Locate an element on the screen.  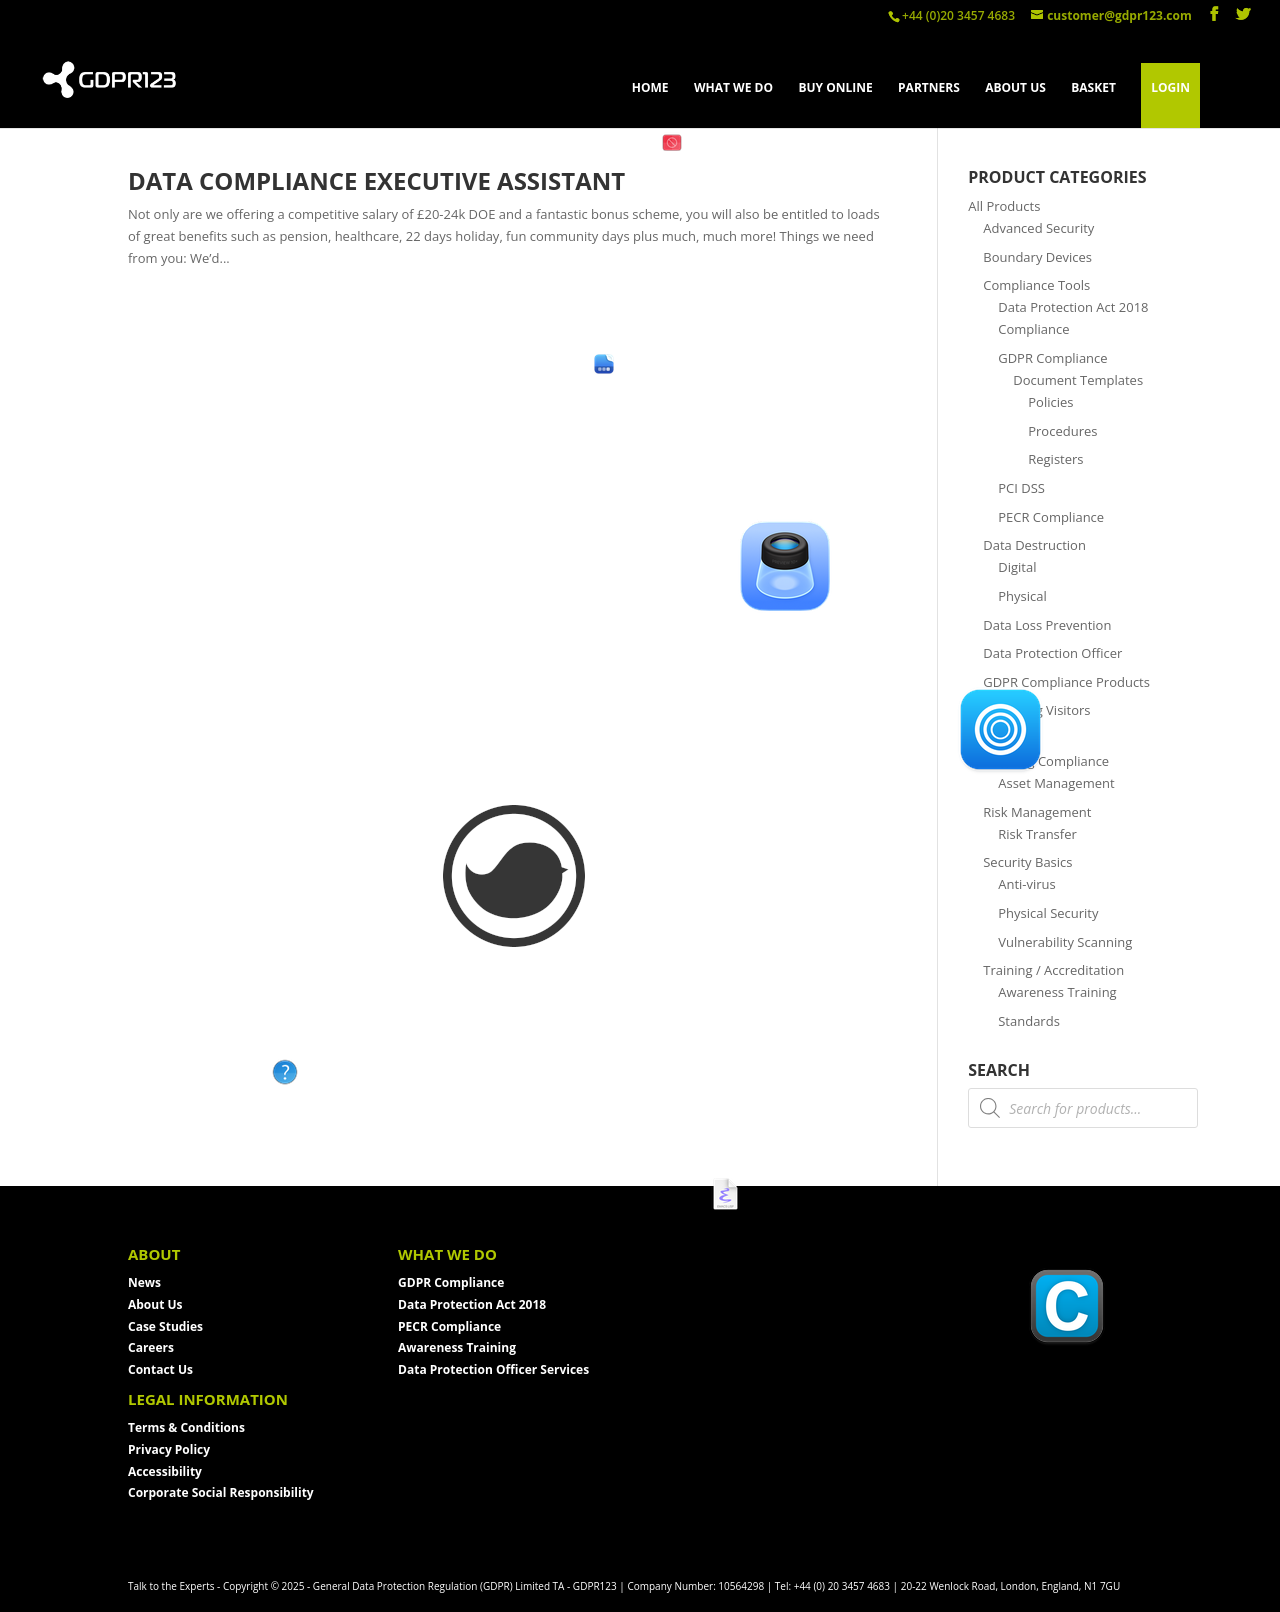
open help center or documentation is located at coordinates (285, 1072).